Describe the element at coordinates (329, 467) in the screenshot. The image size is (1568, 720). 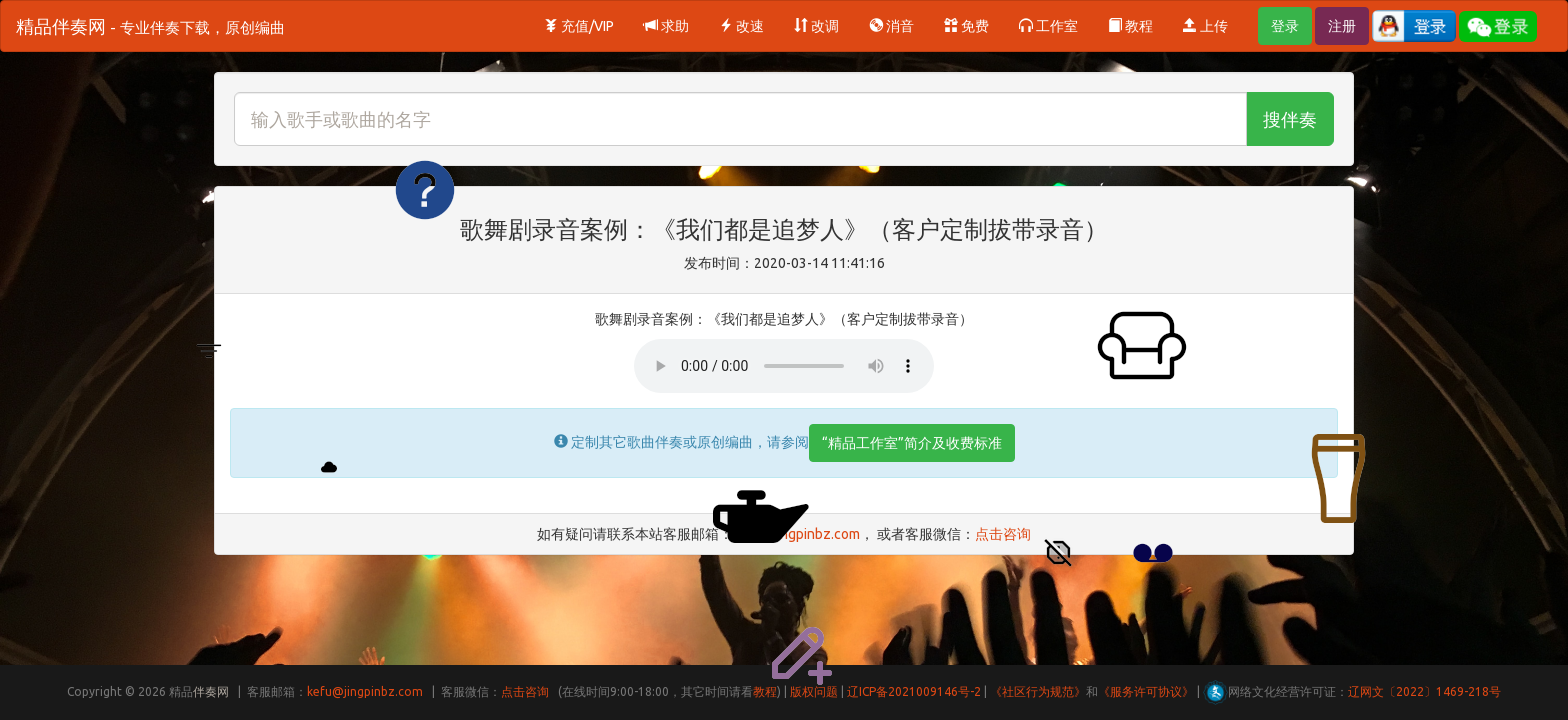
I see `indicates cloudy weather conditions` at that location.